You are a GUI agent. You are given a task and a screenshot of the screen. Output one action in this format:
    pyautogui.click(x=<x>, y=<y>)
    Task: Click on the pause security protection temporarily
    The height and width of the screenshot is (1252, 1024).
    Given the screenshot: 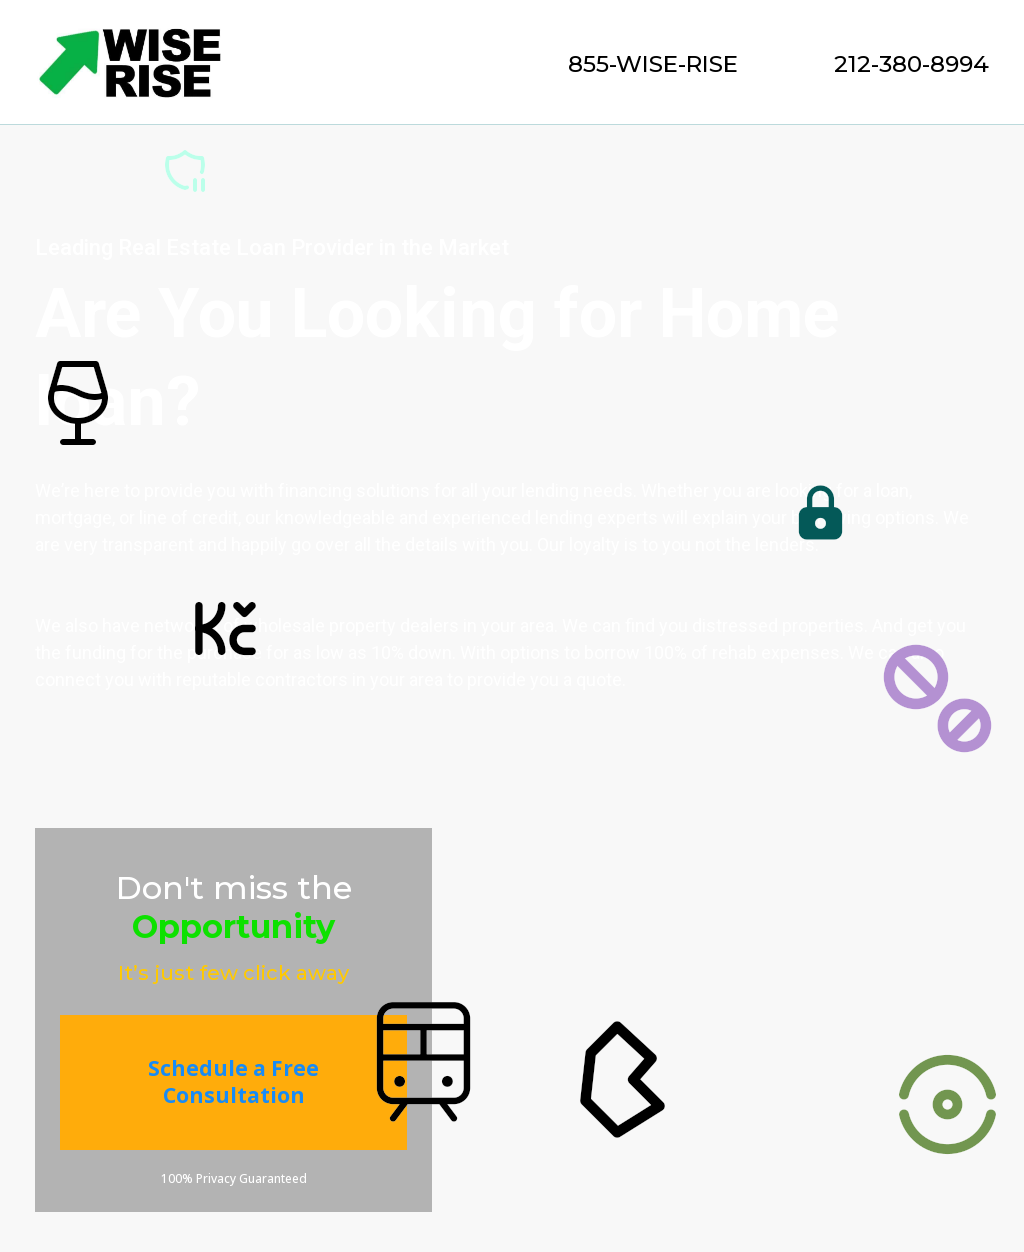 What is the action you would take?
    pyautogui.click(x=185, y=170)
    